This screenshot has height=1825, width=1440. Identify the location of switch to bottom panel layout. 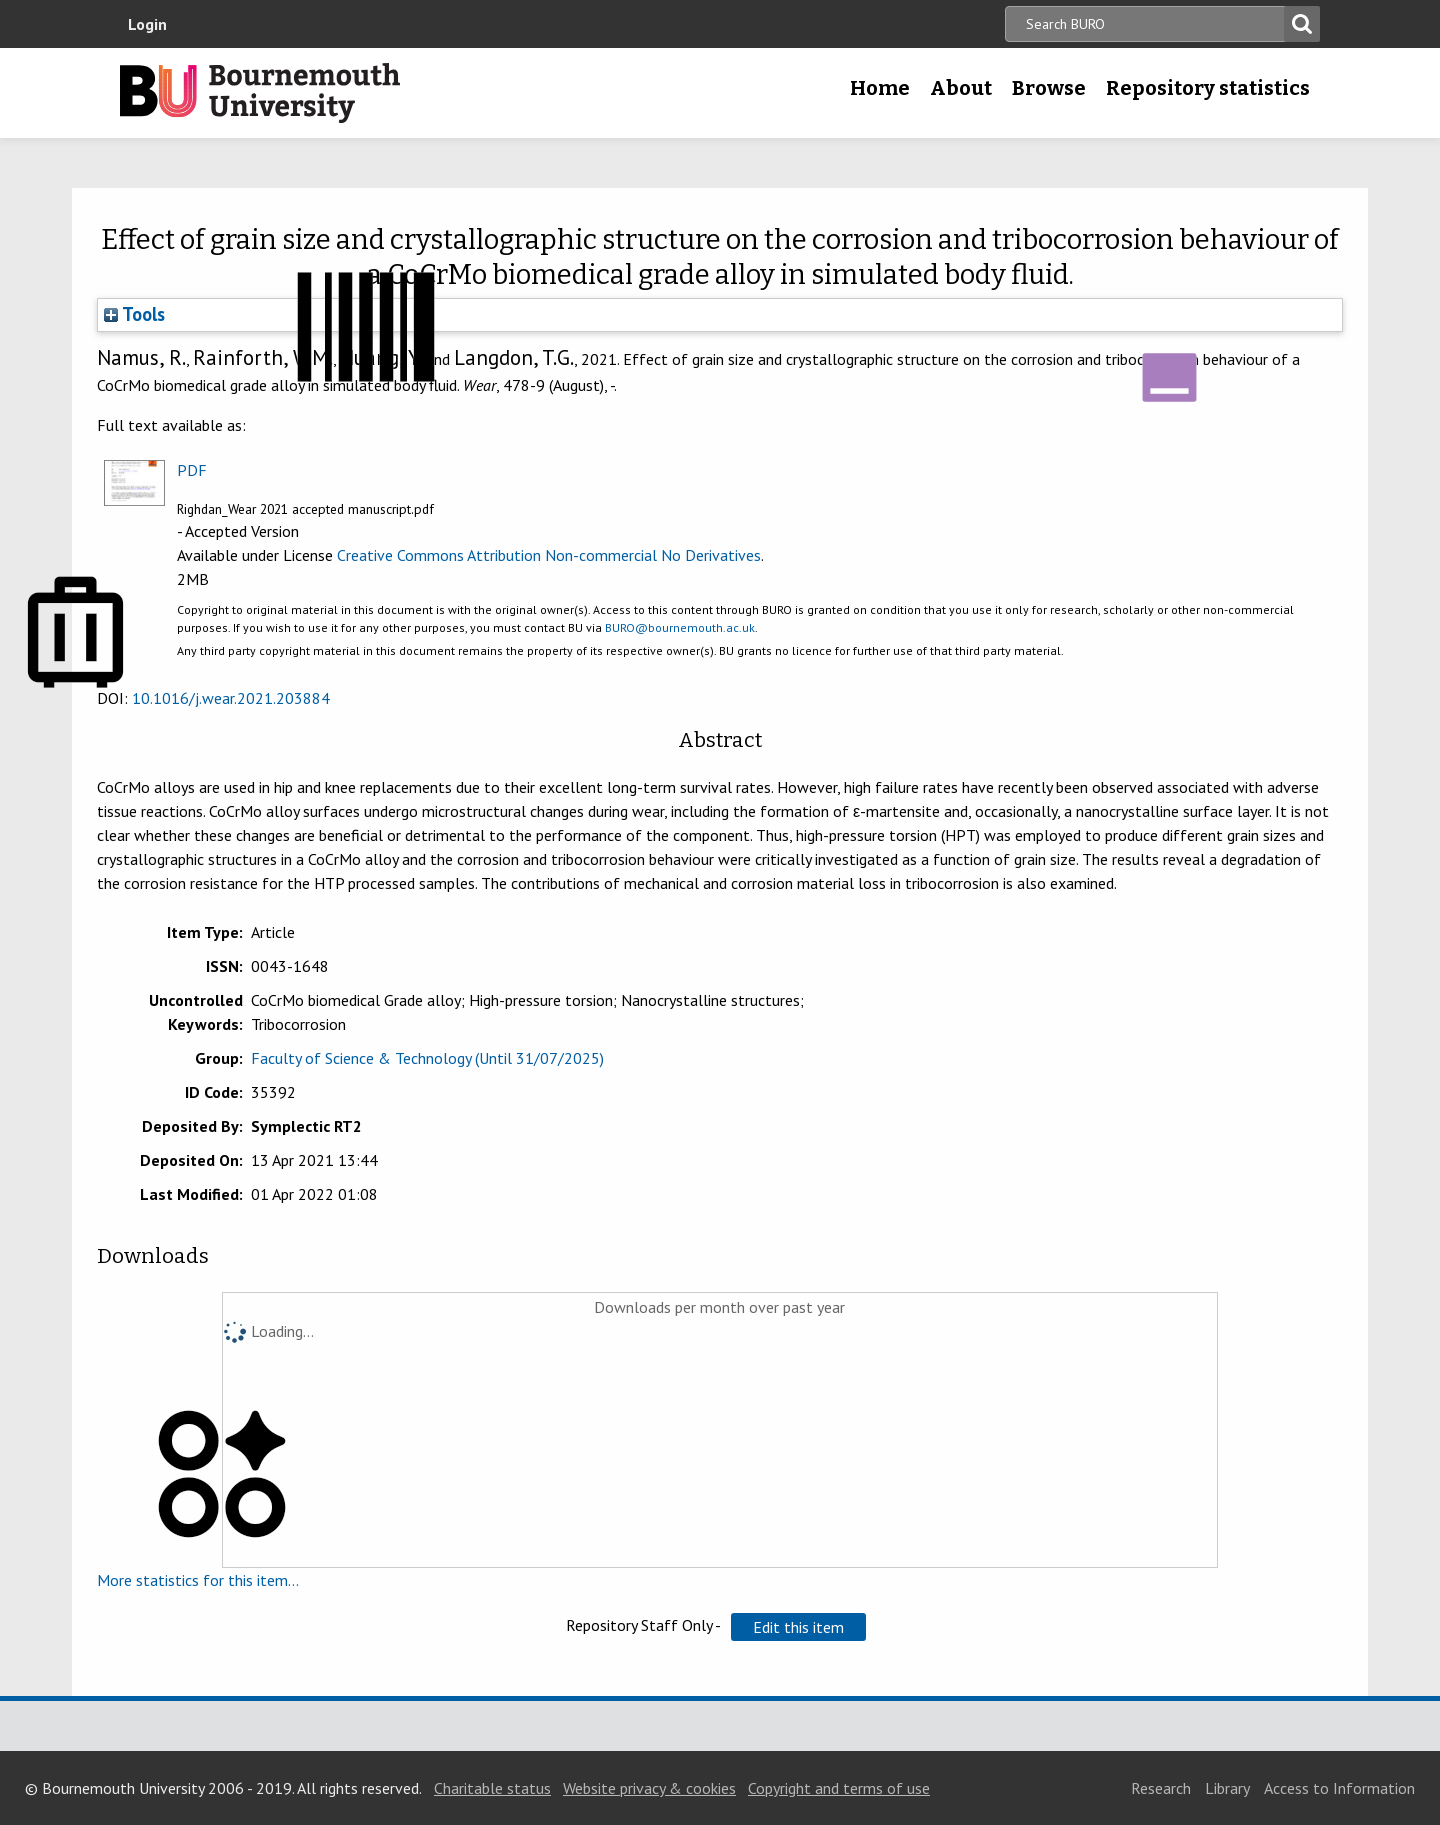
(1169, 377).